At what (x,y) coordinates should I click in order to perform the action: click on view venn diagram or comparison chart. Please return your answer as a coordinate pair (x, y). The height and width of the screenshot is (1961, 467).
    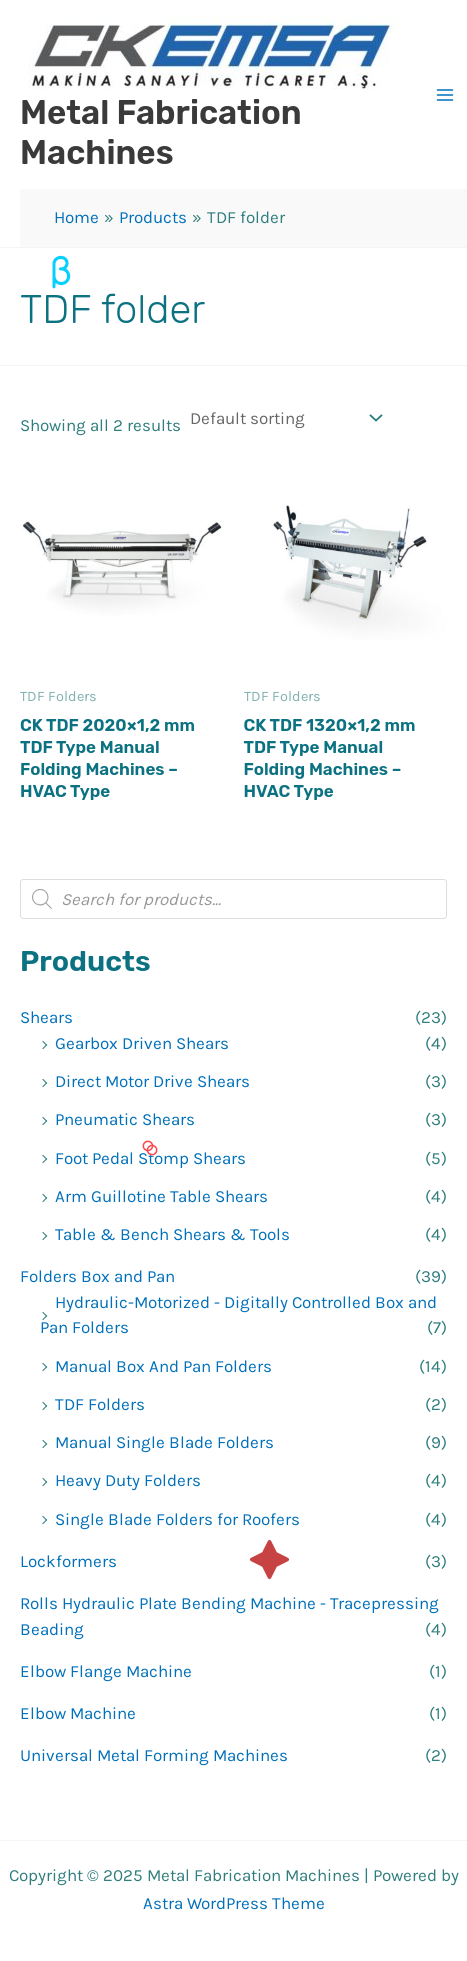
    Looking at the image, I should click on (150, 1148).